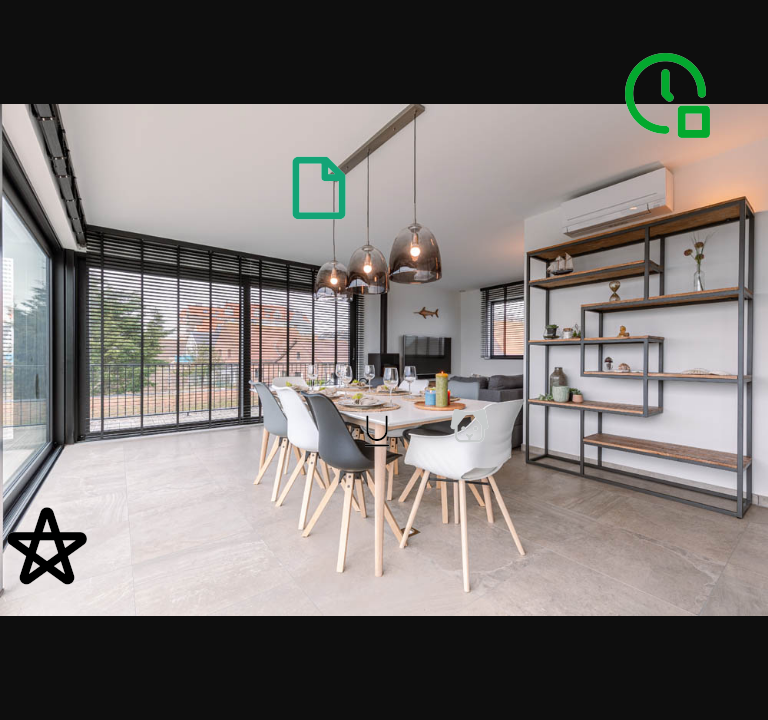 This screenshot has width=768, height=720. What do you see at coordinates (377, 429) in the screenshot?
I see `apply underline formatting to selected text` at bounding box center [377, 429].